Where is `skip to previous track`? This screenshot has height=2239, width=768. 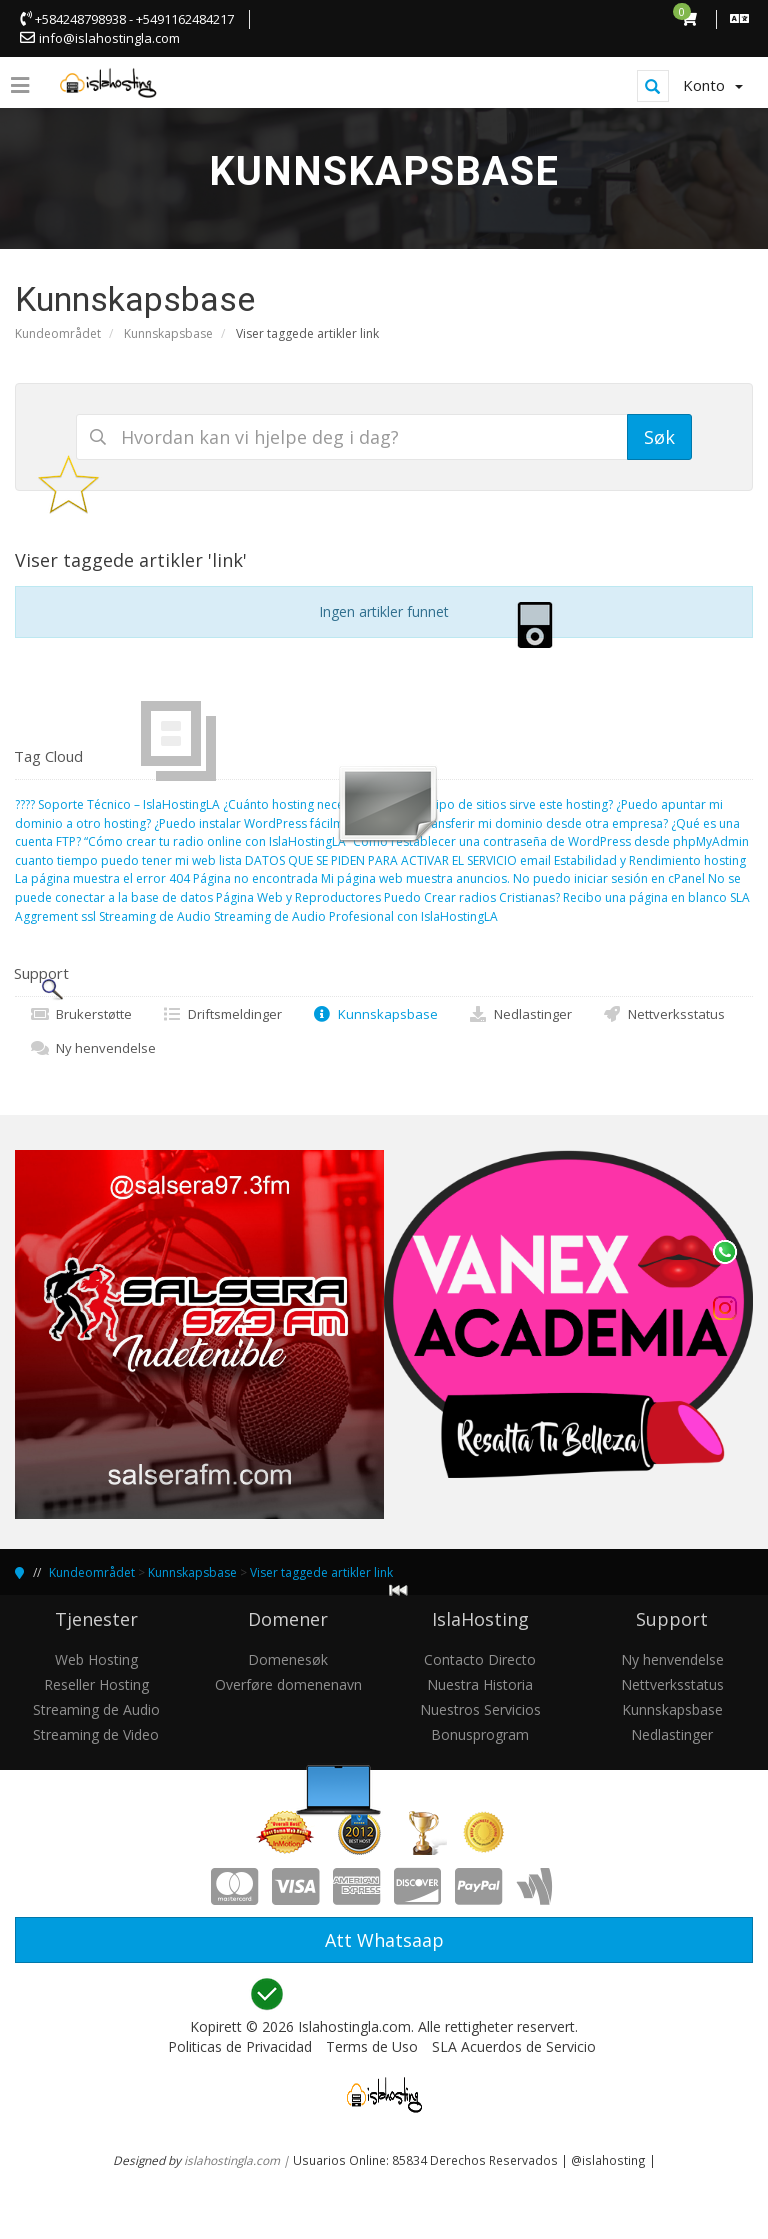
skip to previous track is located at coordinates (398, 1590).